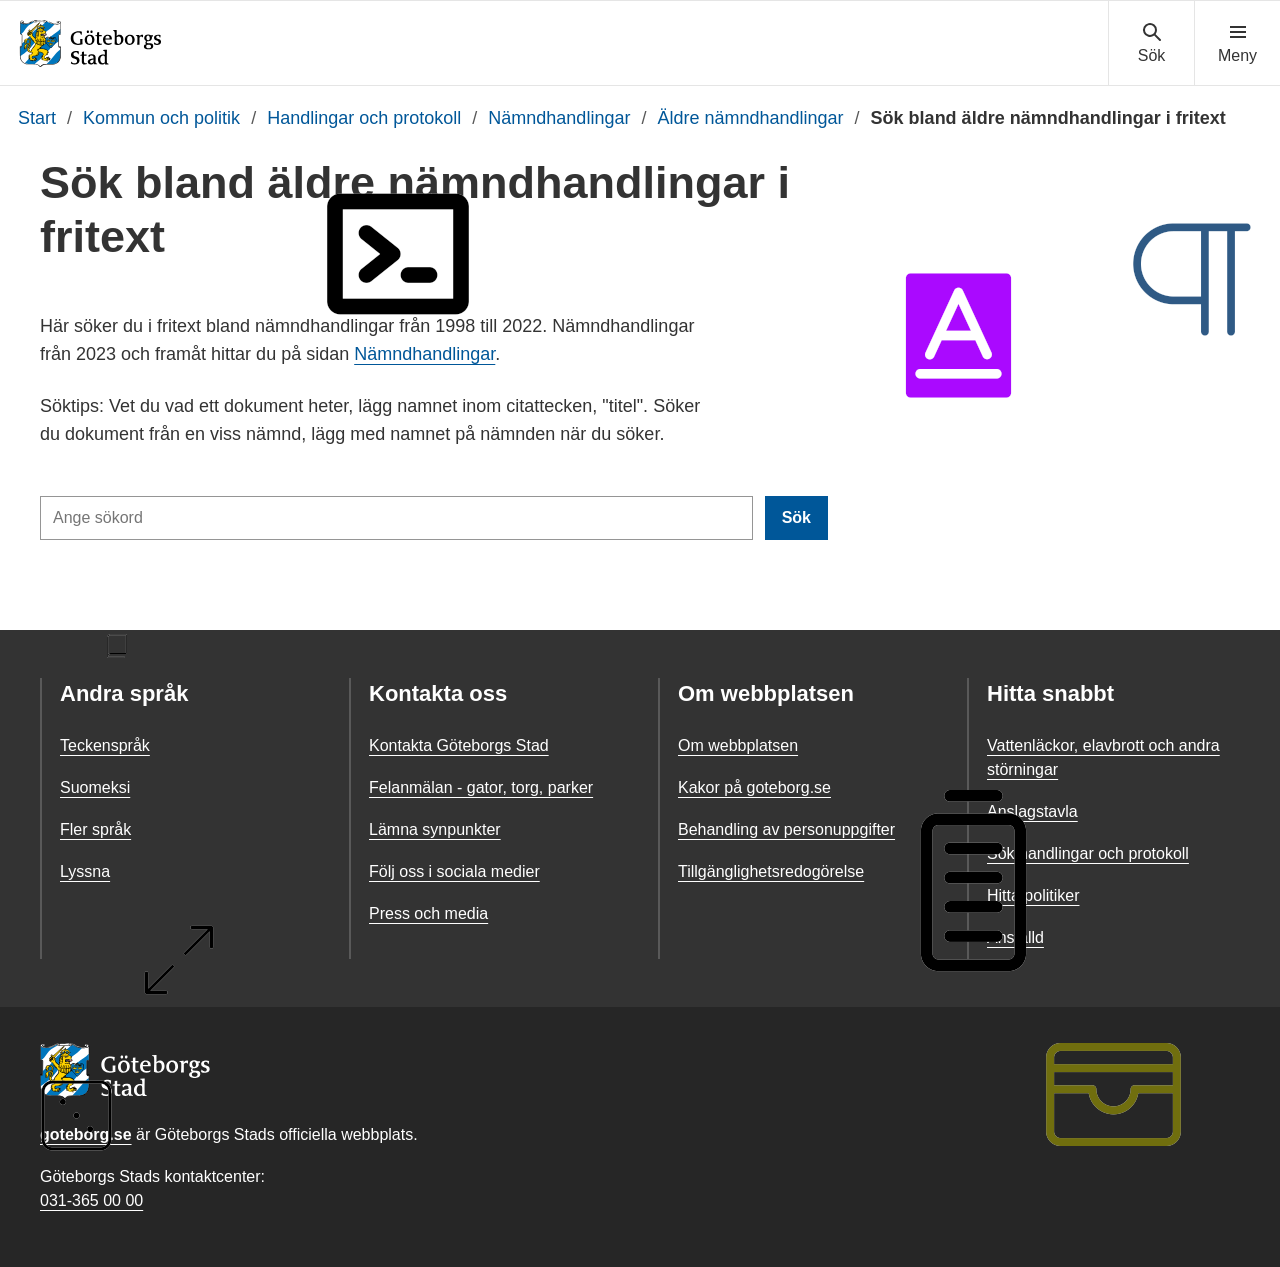 The height and width of the screenshot is (1267, 1280). I want to click on apply underline formatting to text, so click(958, 335).